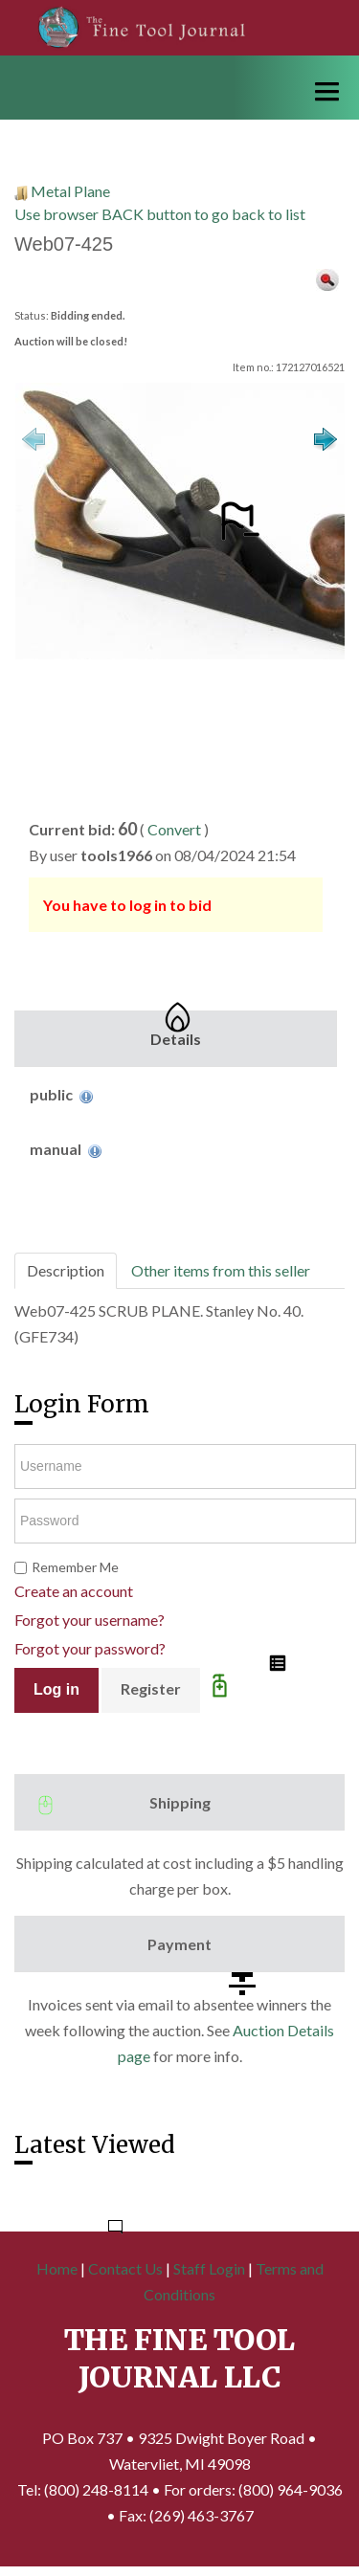 This screenshot has width=359, height=2576. Describe the element at coordinates (219, 1685) in the screenshot. I see `access hygiene or sanitation information` at that location.